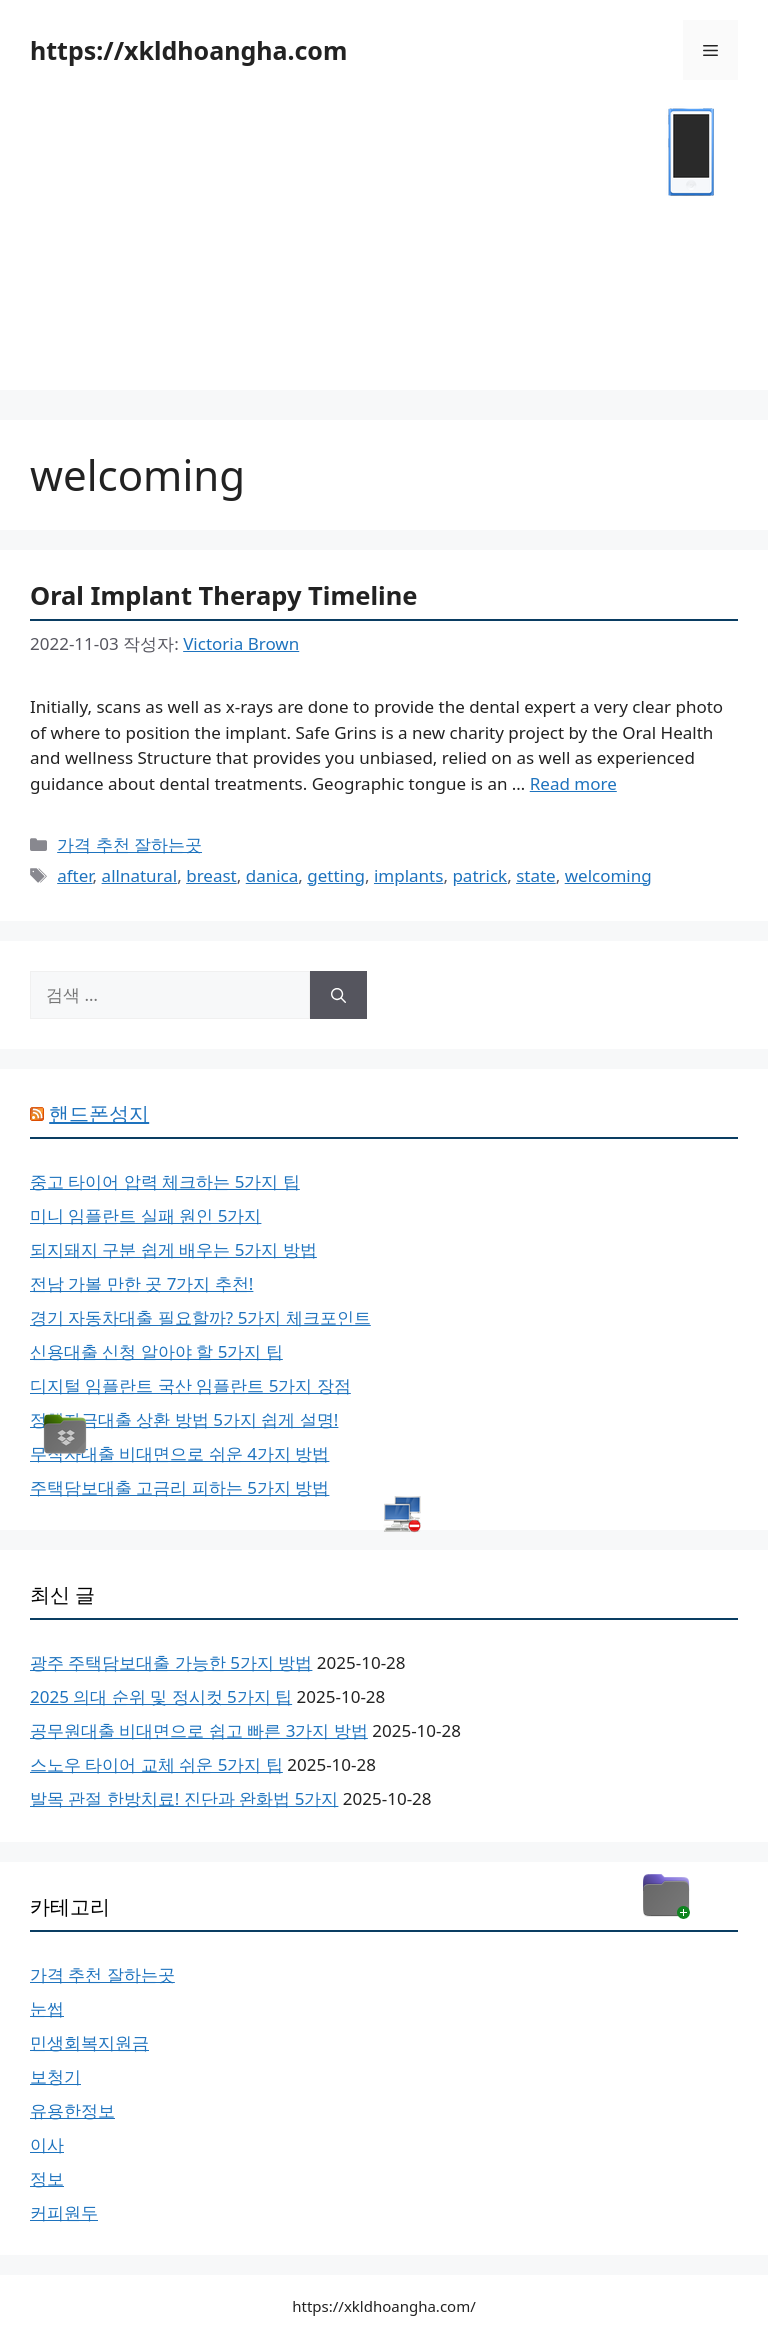  I want to click on open your dropbox synced folder, so click(65, 1434).